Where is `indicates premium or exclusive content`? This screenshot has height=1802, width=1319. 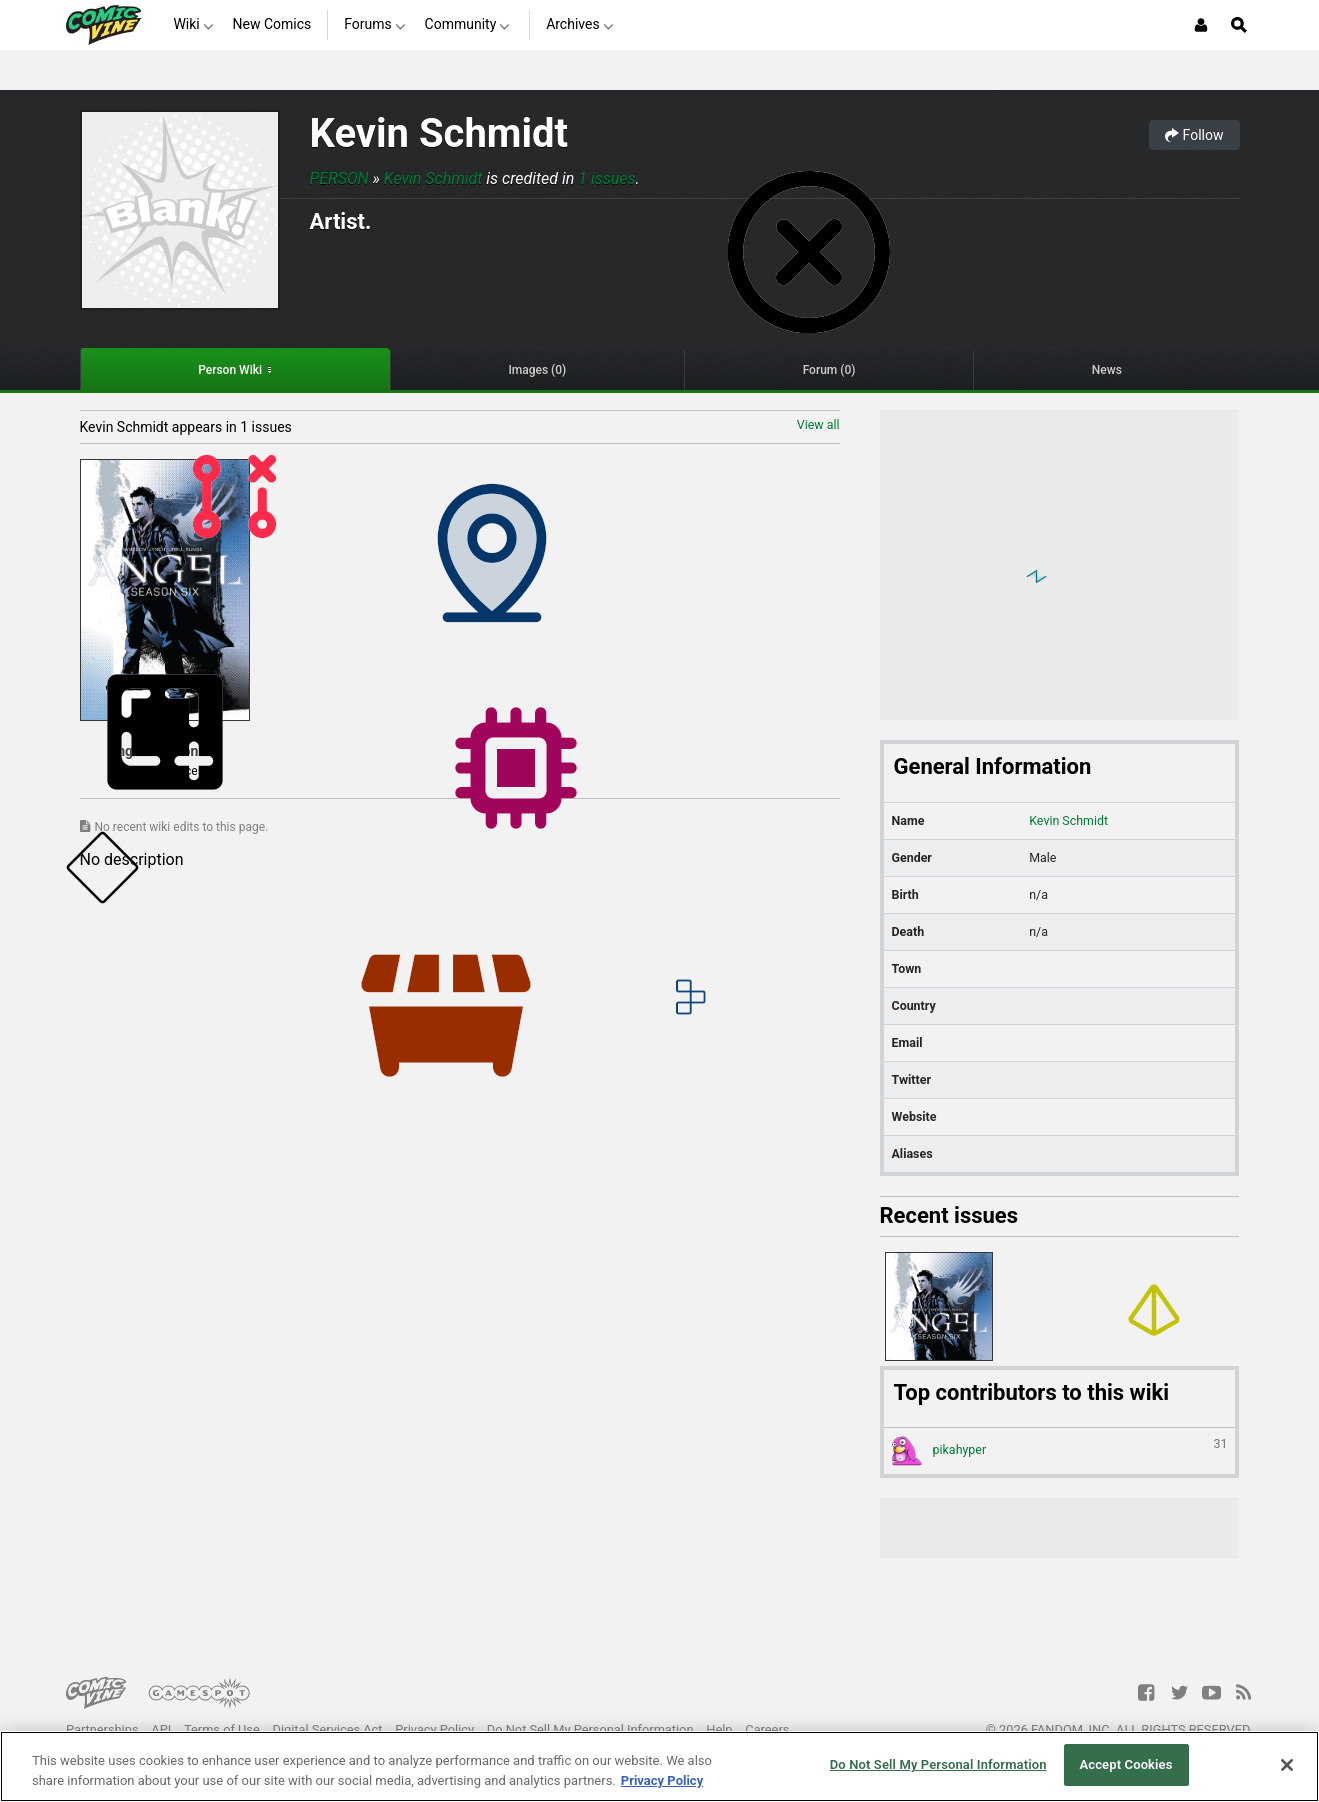
indicates premium or exclusive content is located at coordinates (102, 867).